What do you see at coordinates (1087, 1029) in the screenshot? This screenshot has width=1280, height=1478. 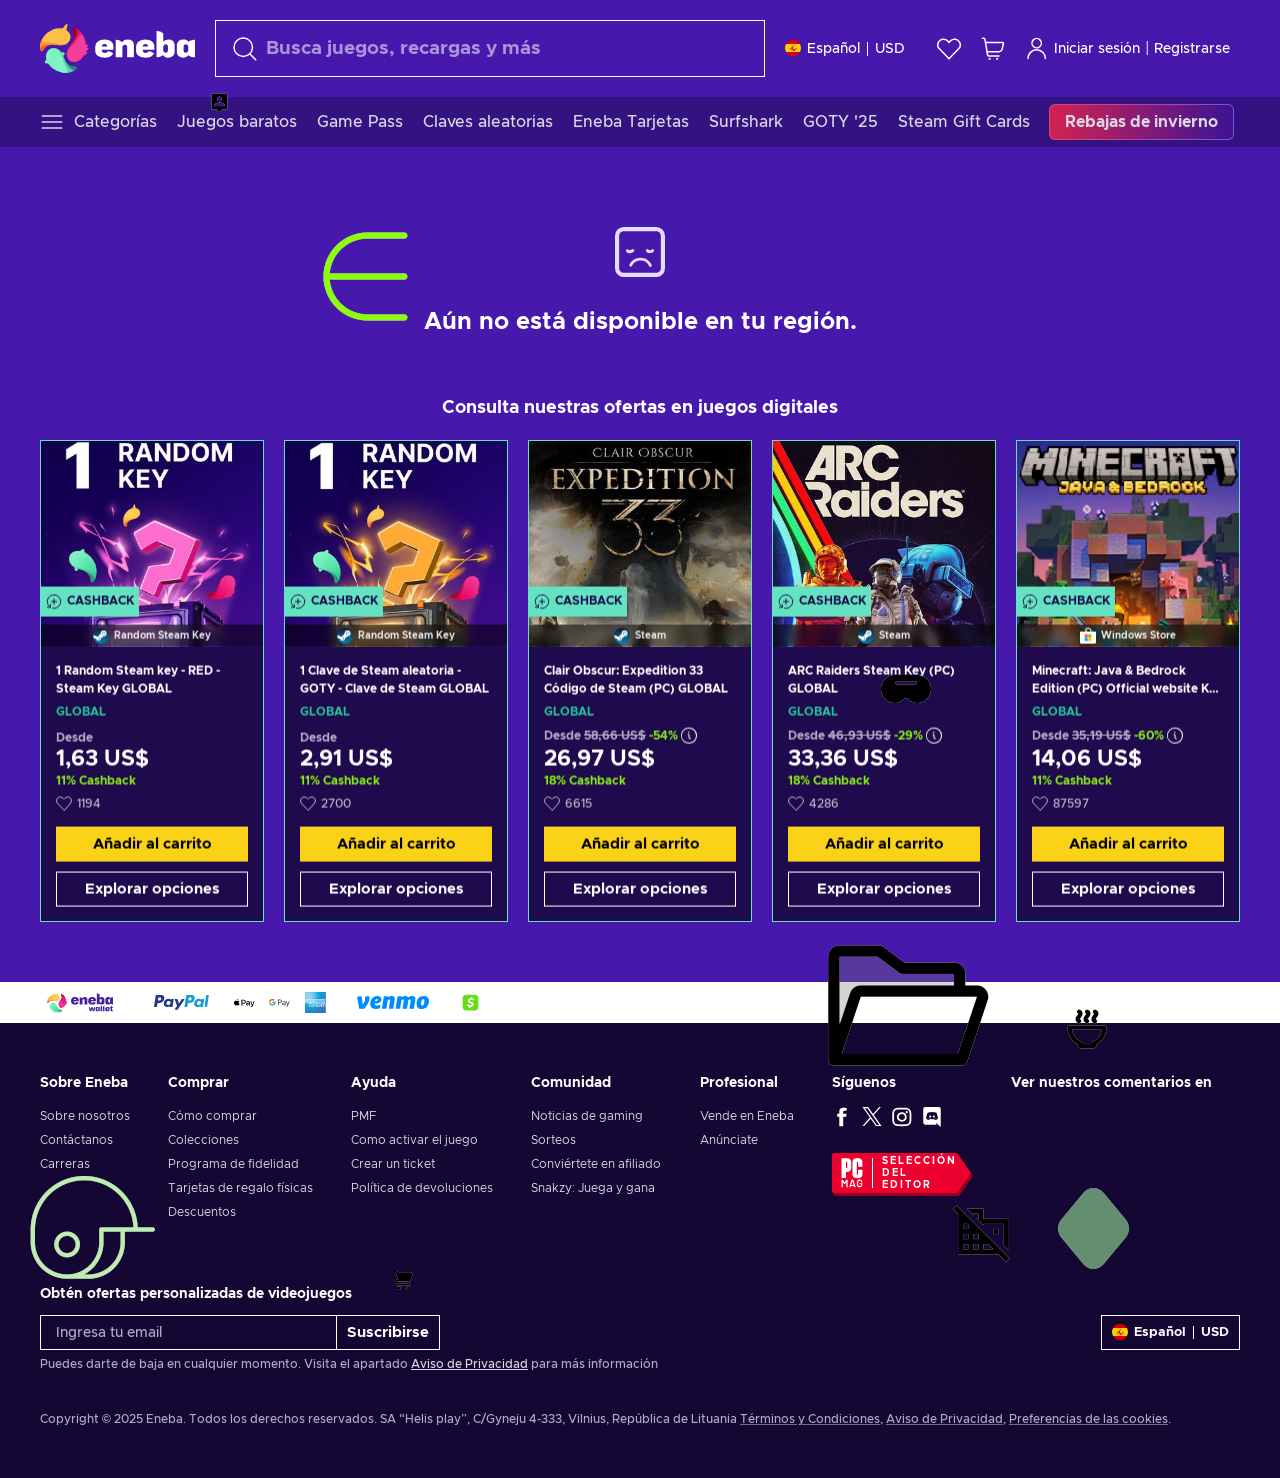 I see `view food or dining options` at bounding box center [1087, 1029].